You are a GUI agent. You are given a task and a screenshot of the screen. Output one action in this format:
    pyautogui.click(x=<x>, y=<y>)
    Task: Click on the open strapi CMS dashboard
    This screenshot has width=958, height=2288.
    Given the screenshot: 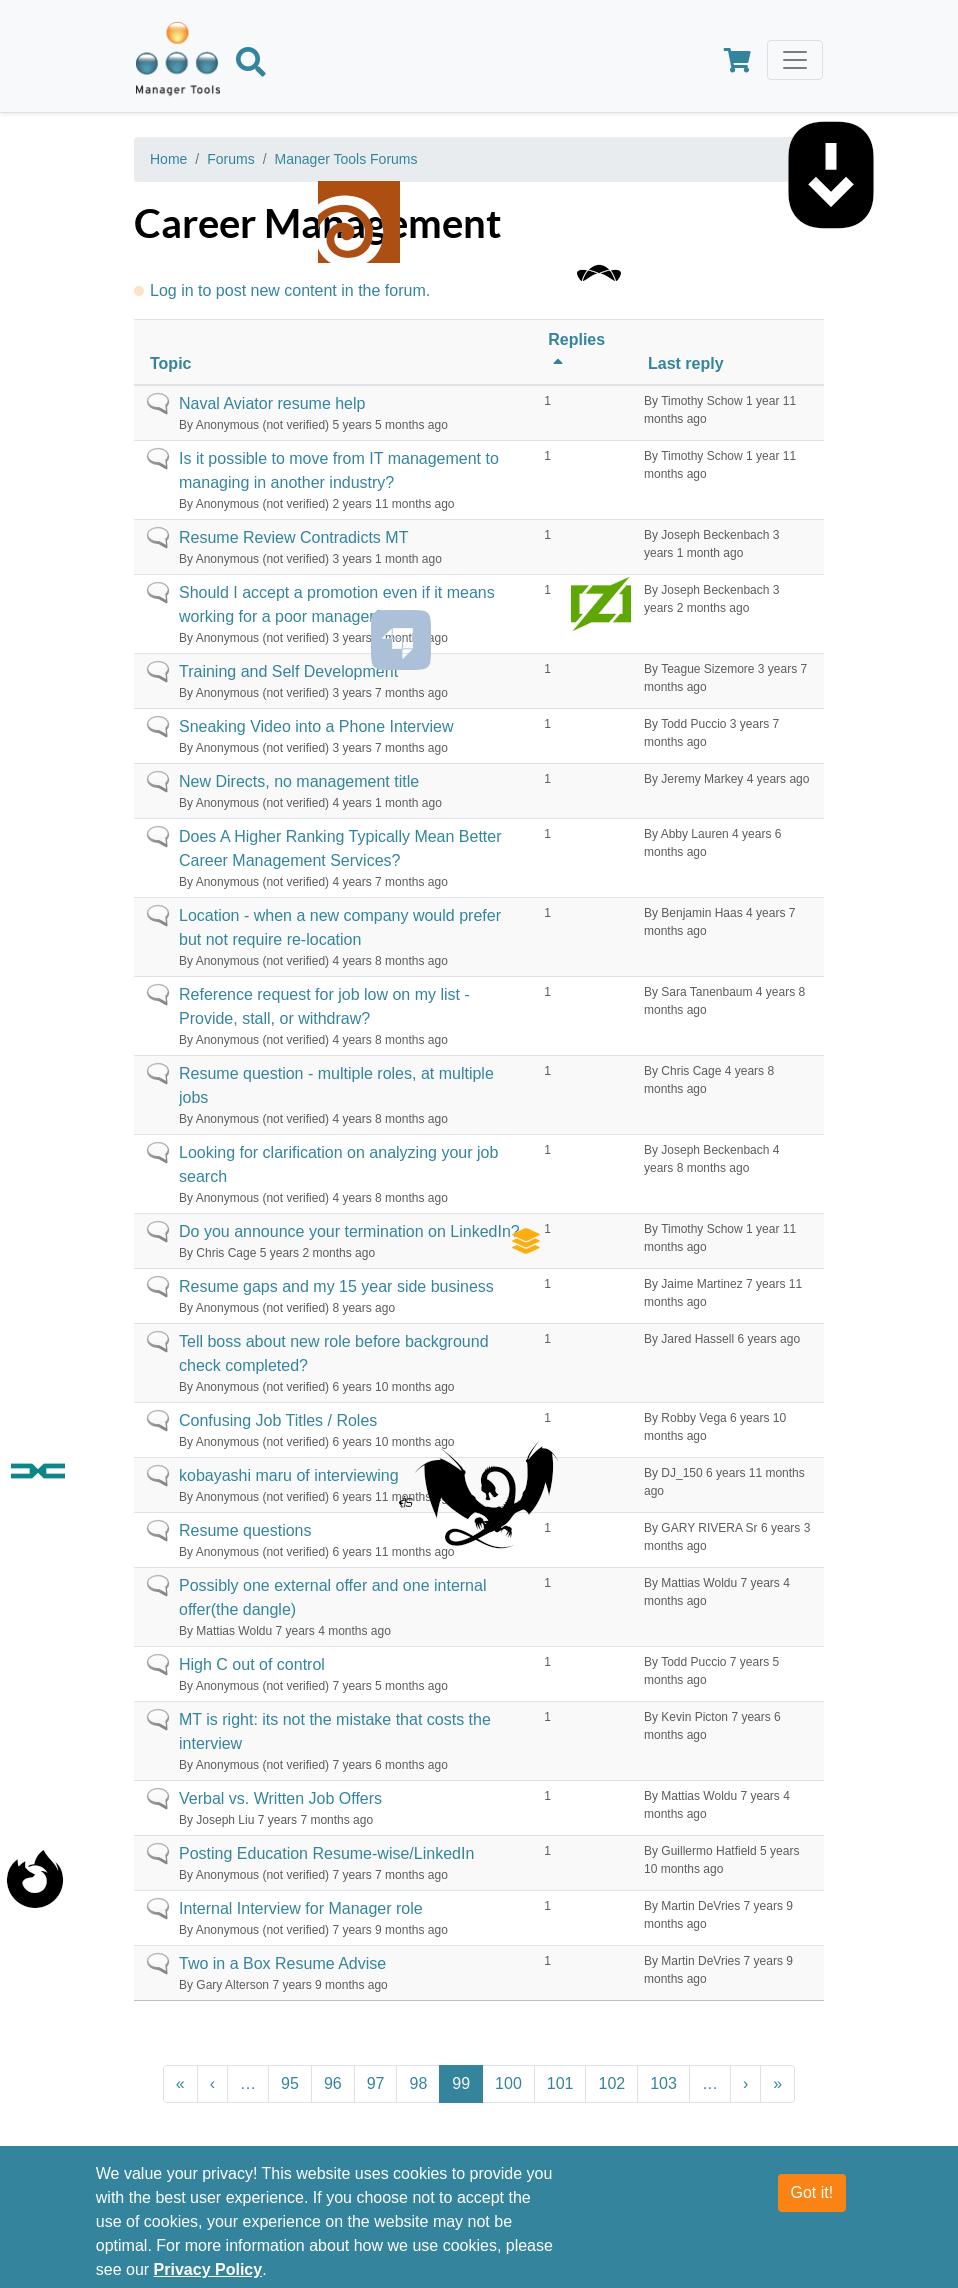 What is the action you would take?
    pyautogui.click(x=401, y=640)
    